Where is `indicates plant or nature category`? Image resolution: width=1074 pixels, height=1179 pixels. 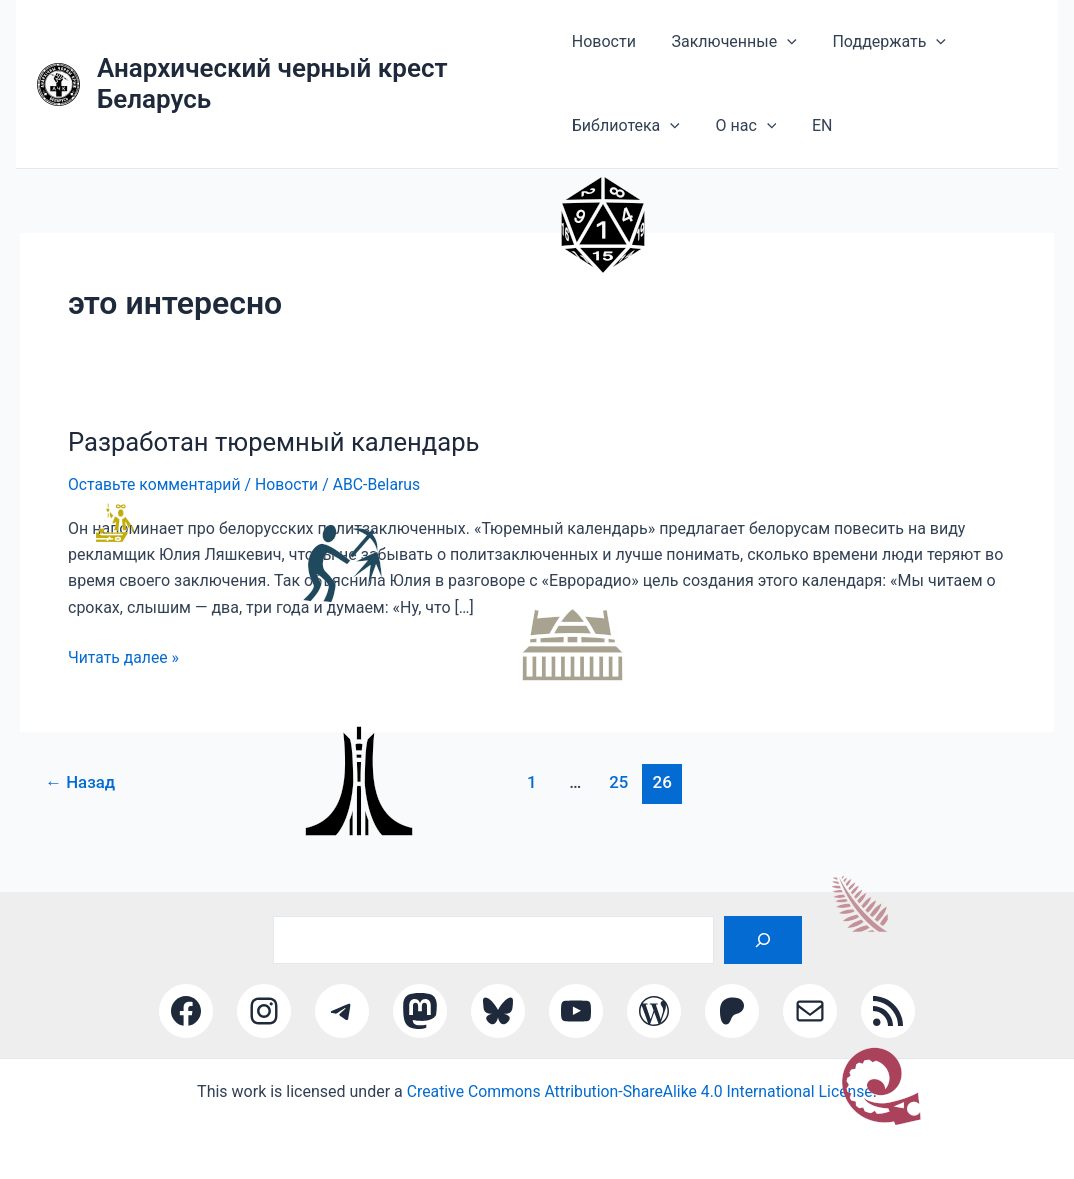 indicates plant or nature category is located at coordinates (859, 903).